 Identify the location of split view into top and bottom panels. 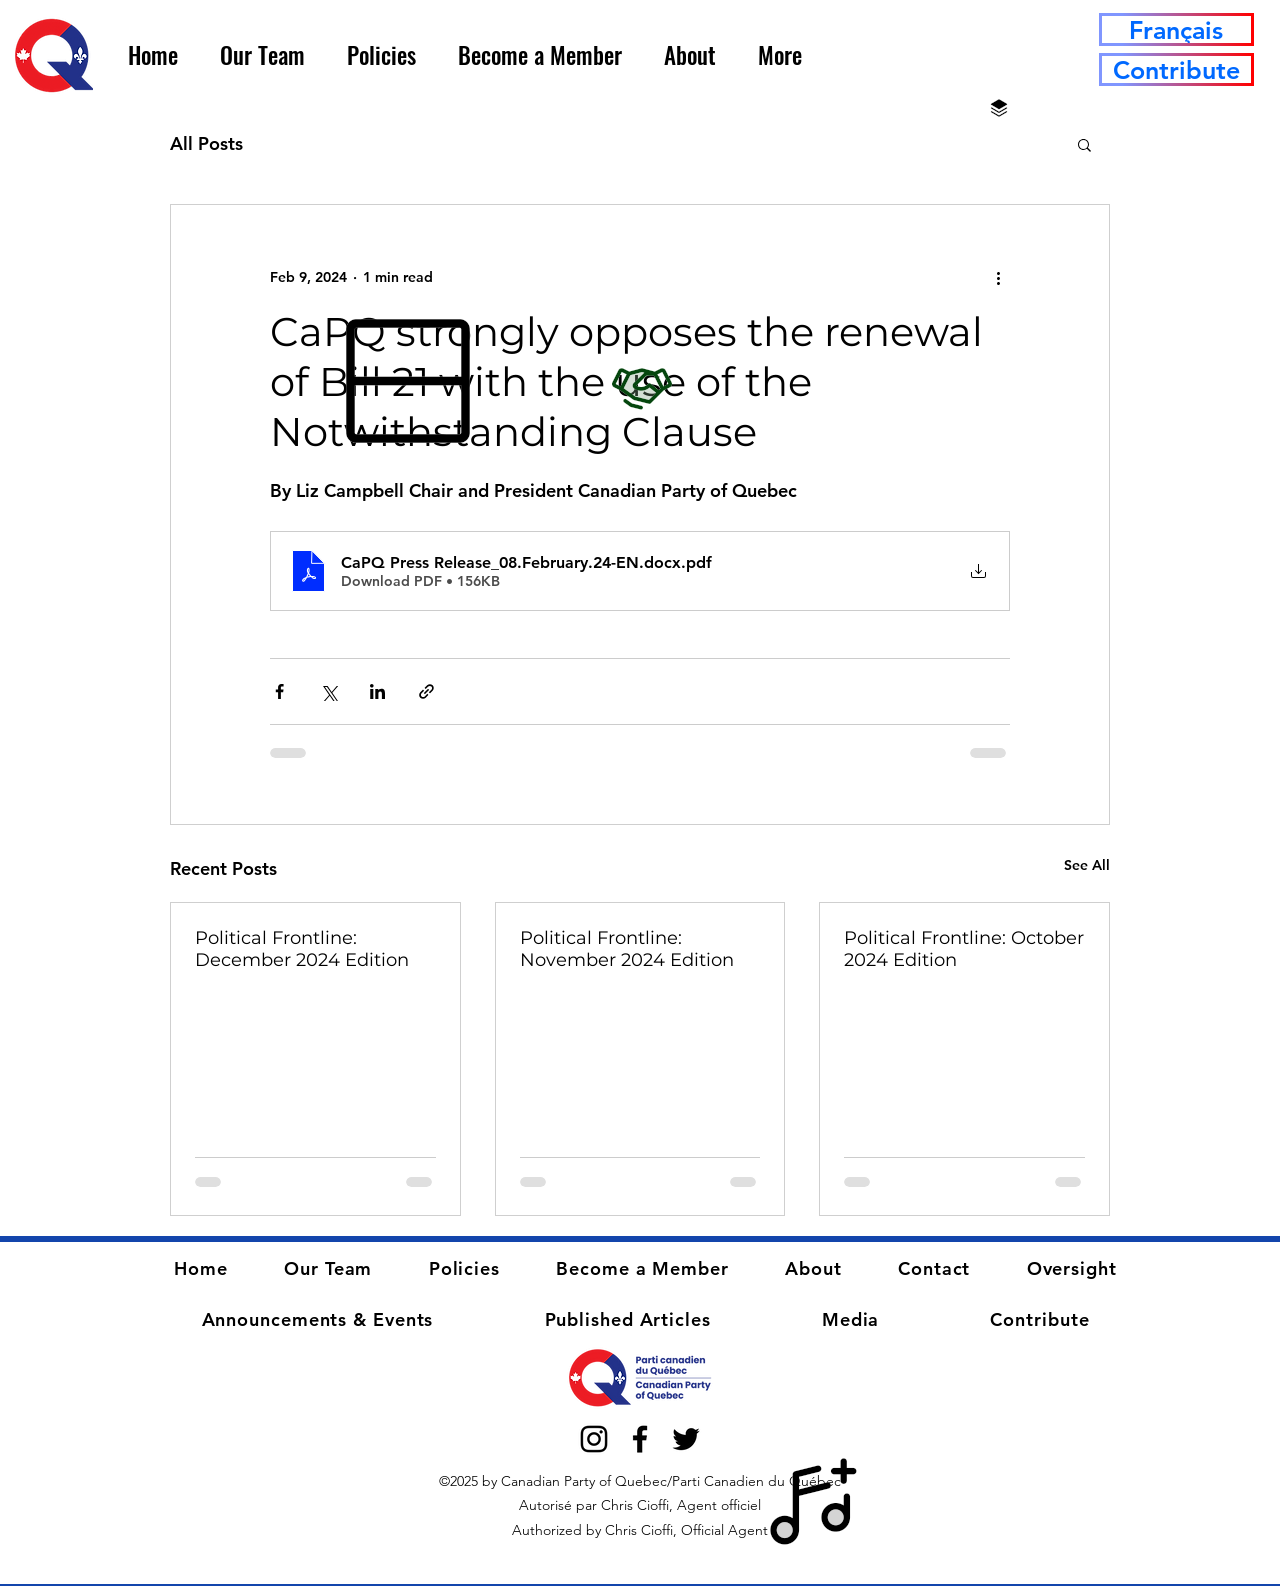
(408, 381).